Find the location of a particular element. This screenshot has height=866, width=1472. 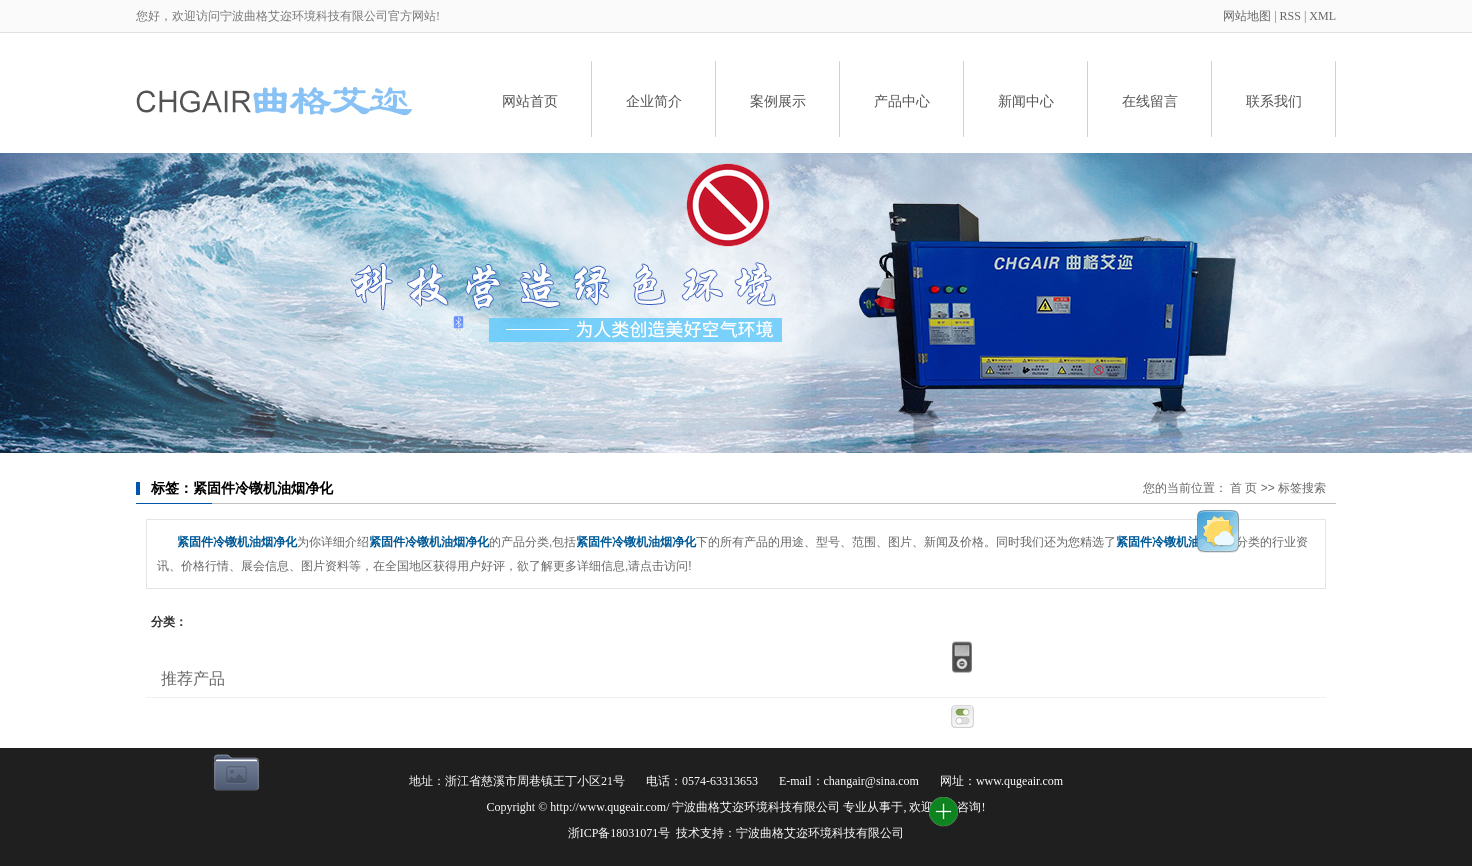

open your images folder is located at coordinates (236, 772).